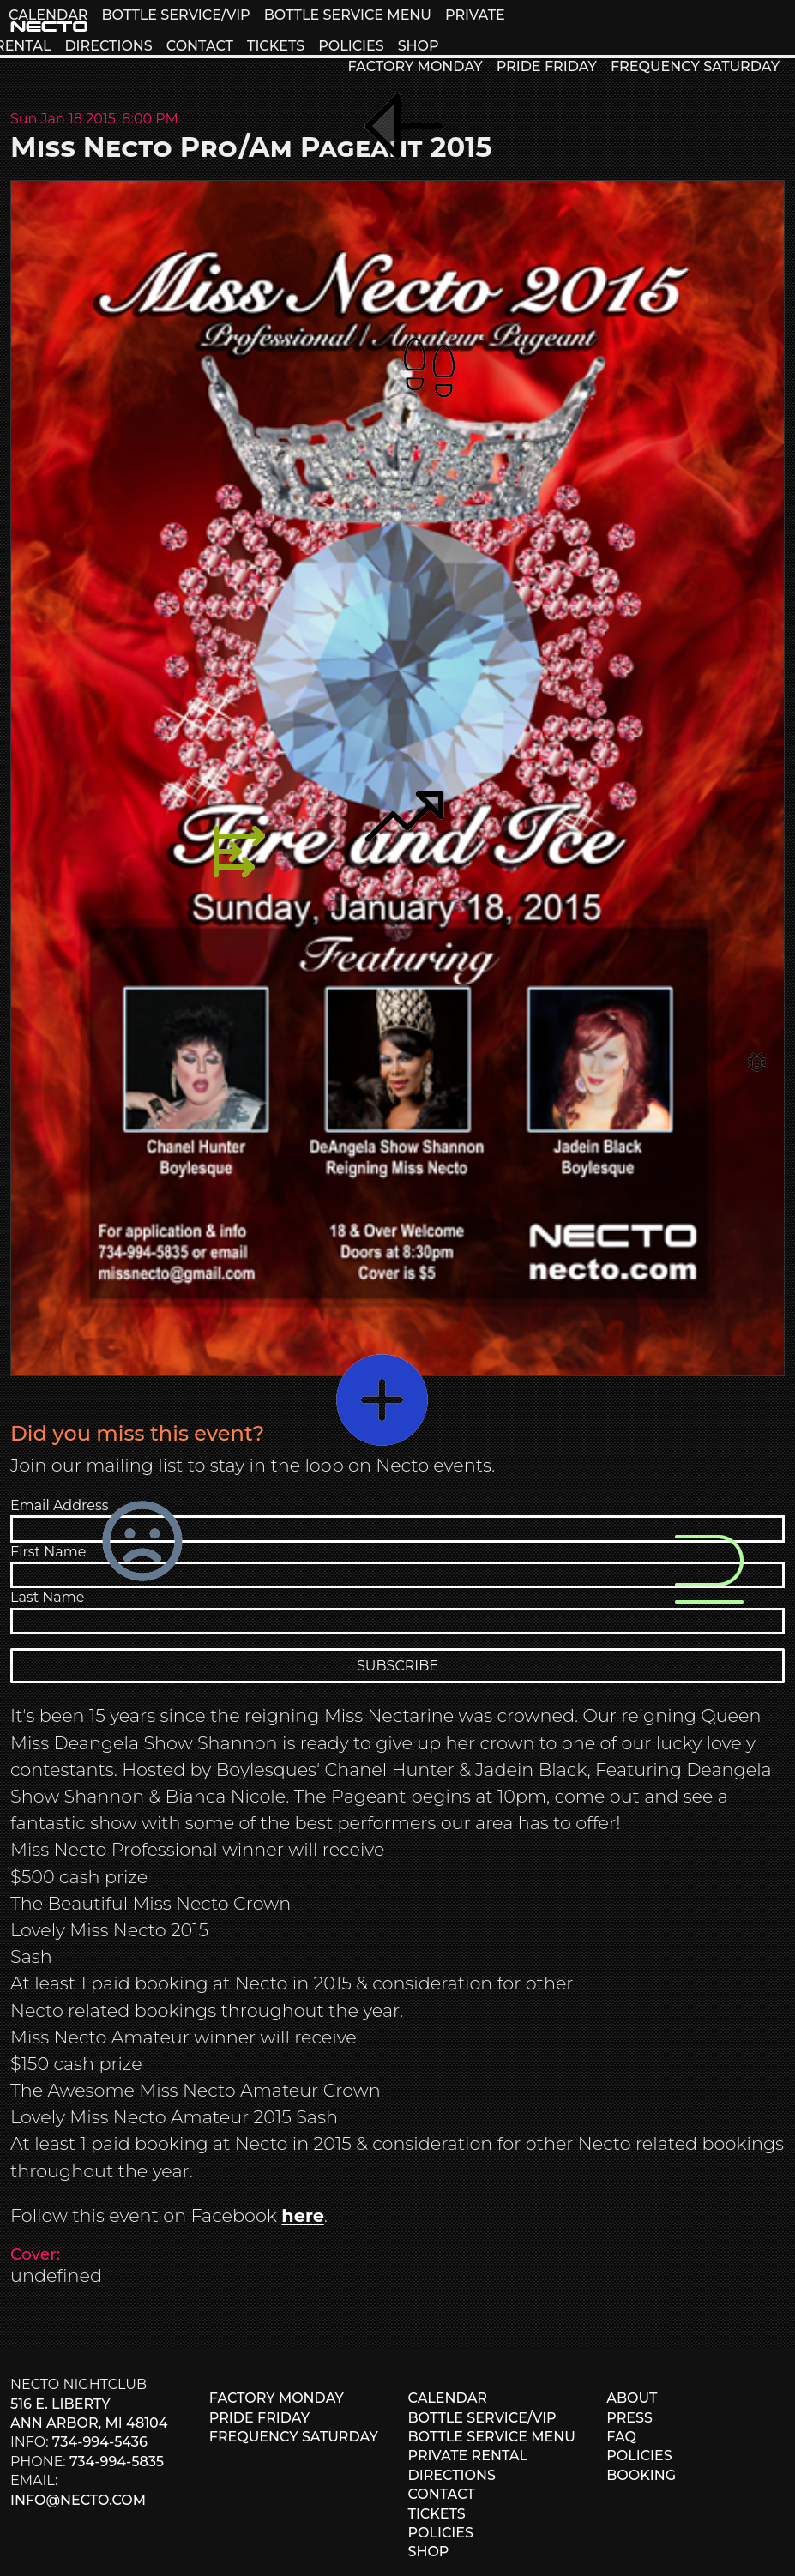 This screenshot has height=2576, width=795. I want to click on view data flow or process direction, so click(239, 852).